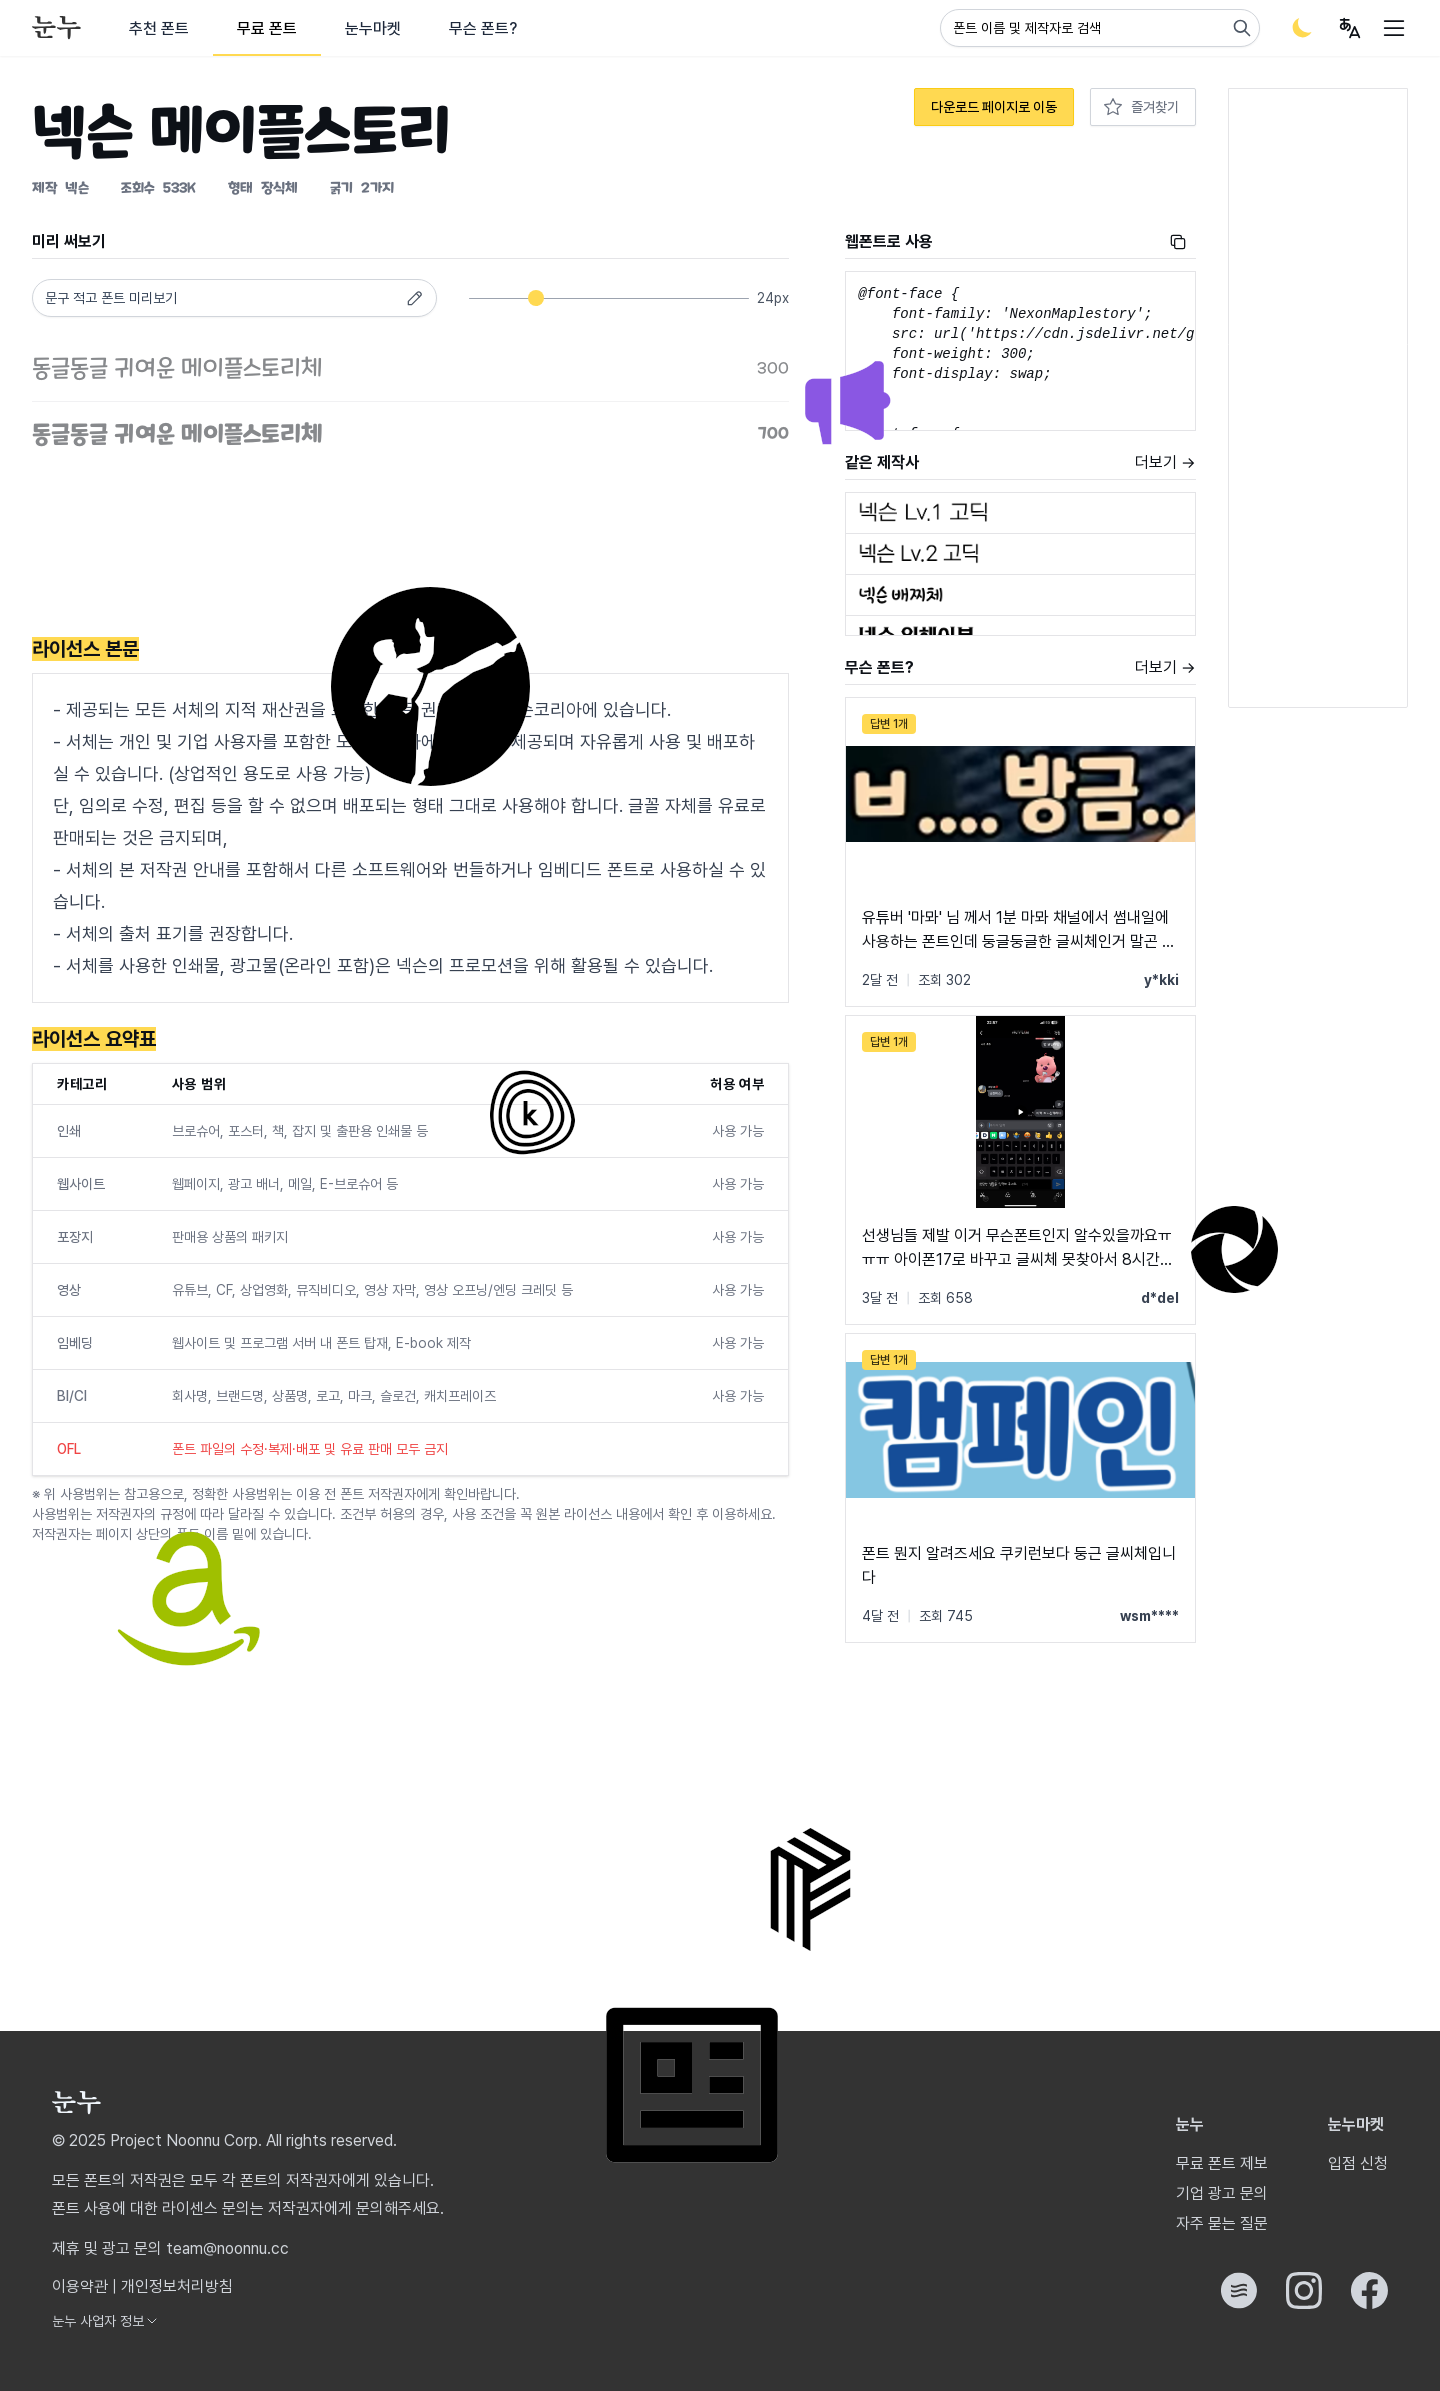 The image size is (1440, 2391). Describe the element at coordinates (692, 2085) in the screenshot. I see `view your profile` at that location.